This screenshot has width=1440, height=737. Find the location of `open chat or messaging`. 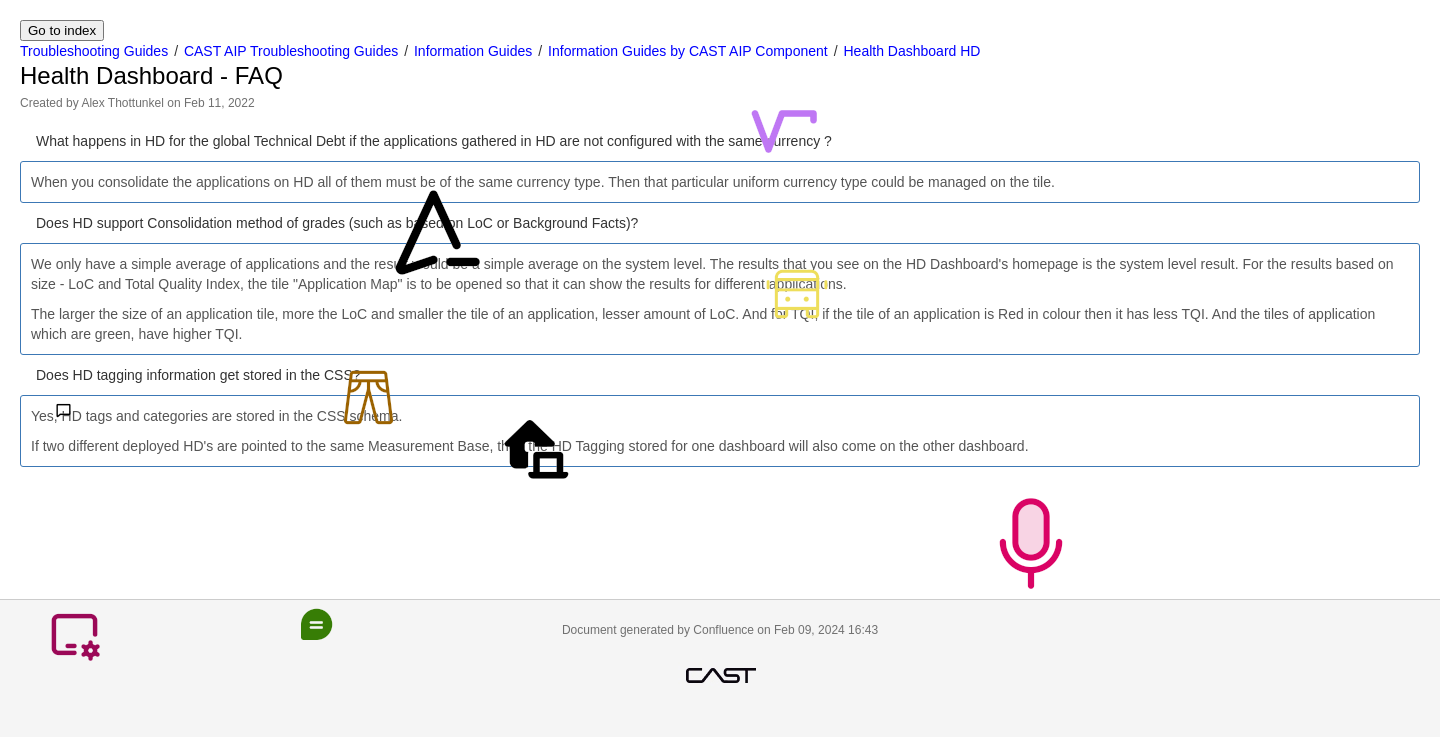

open chat or messaging is located at coordinates (316, 625).